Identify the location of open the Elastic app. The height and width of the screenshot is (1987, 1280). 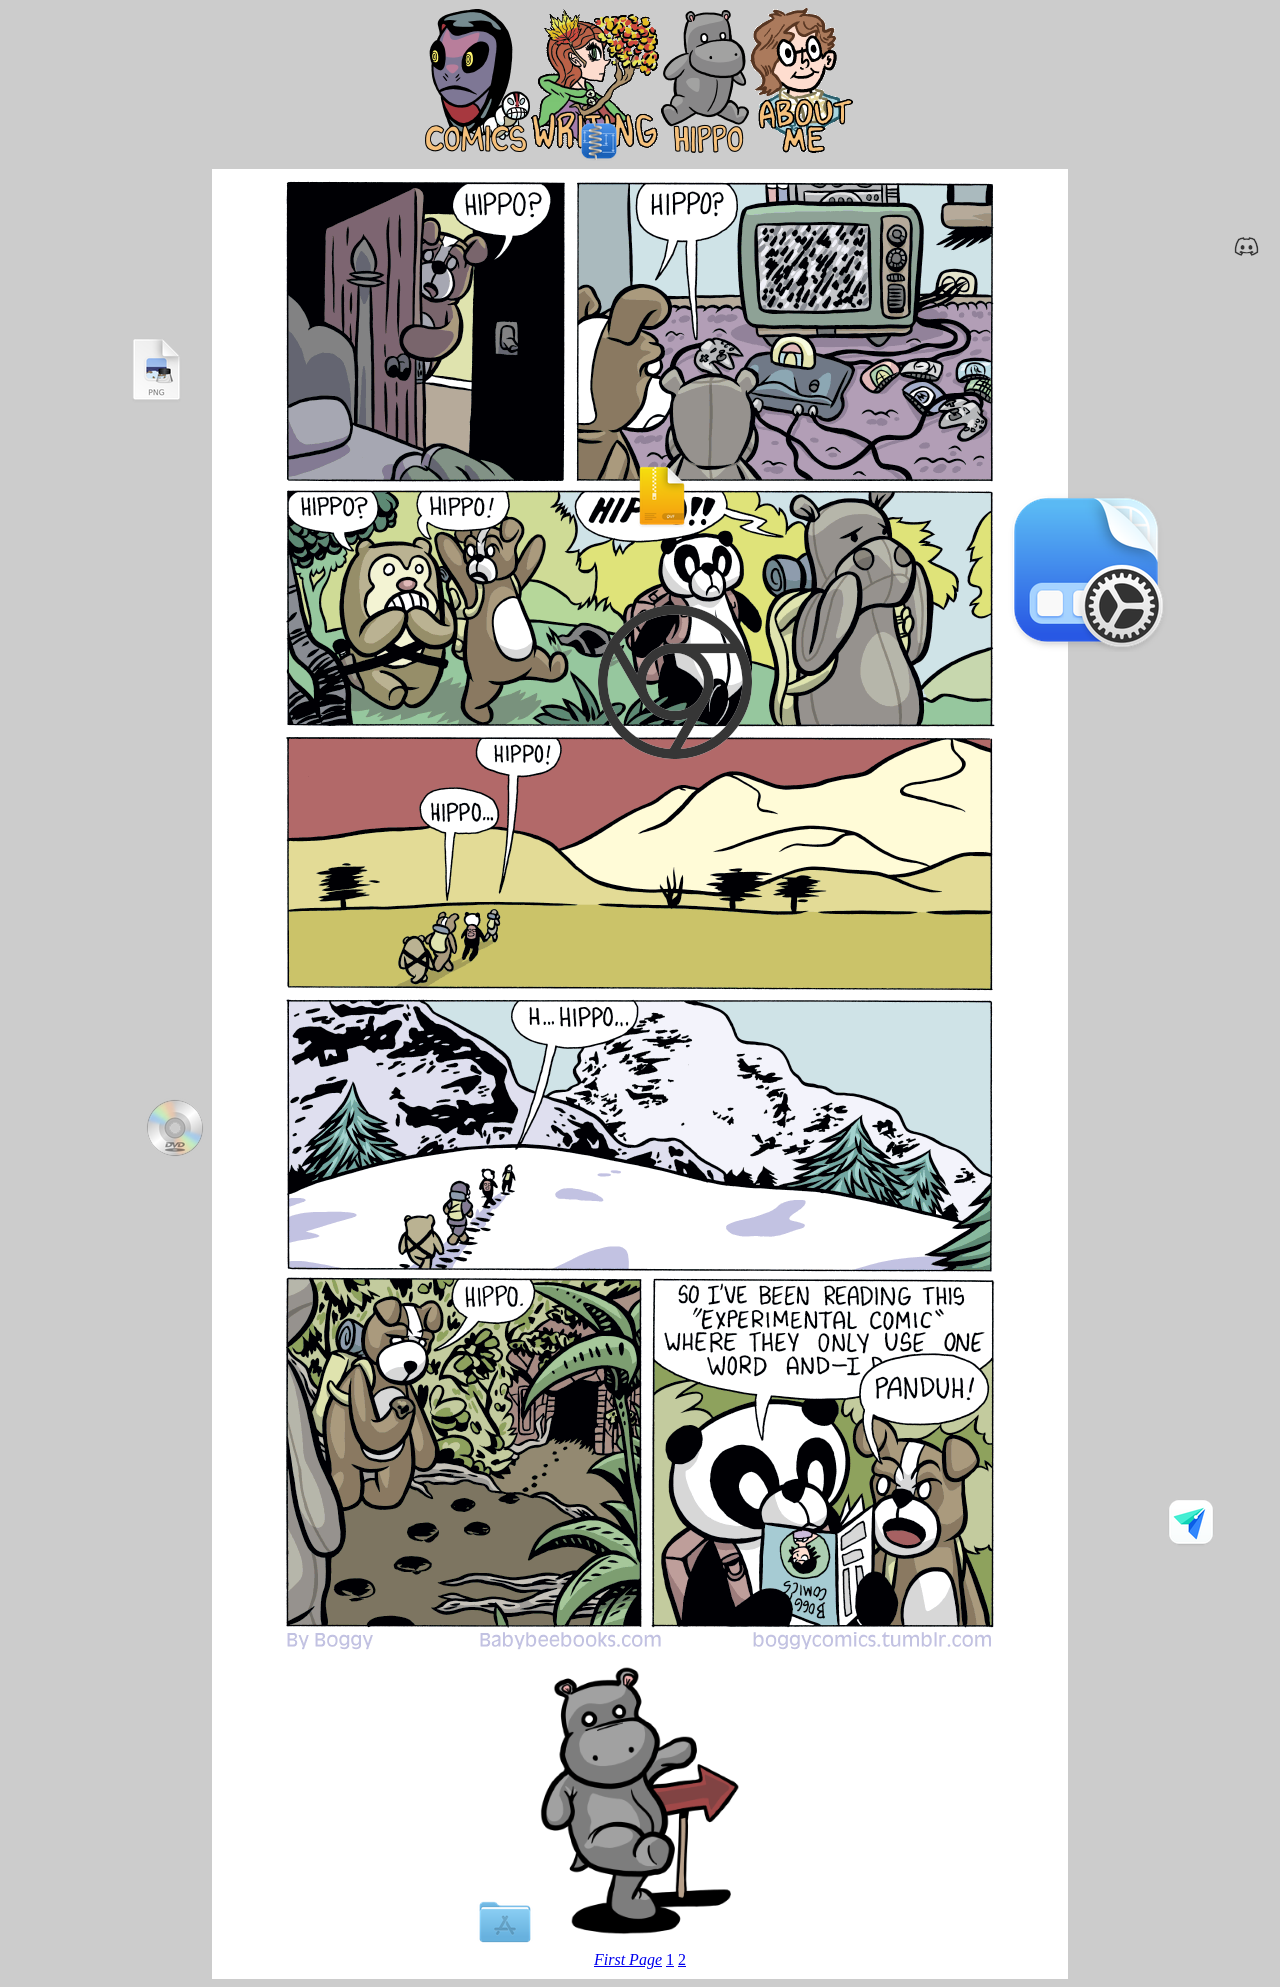
(599, 141).